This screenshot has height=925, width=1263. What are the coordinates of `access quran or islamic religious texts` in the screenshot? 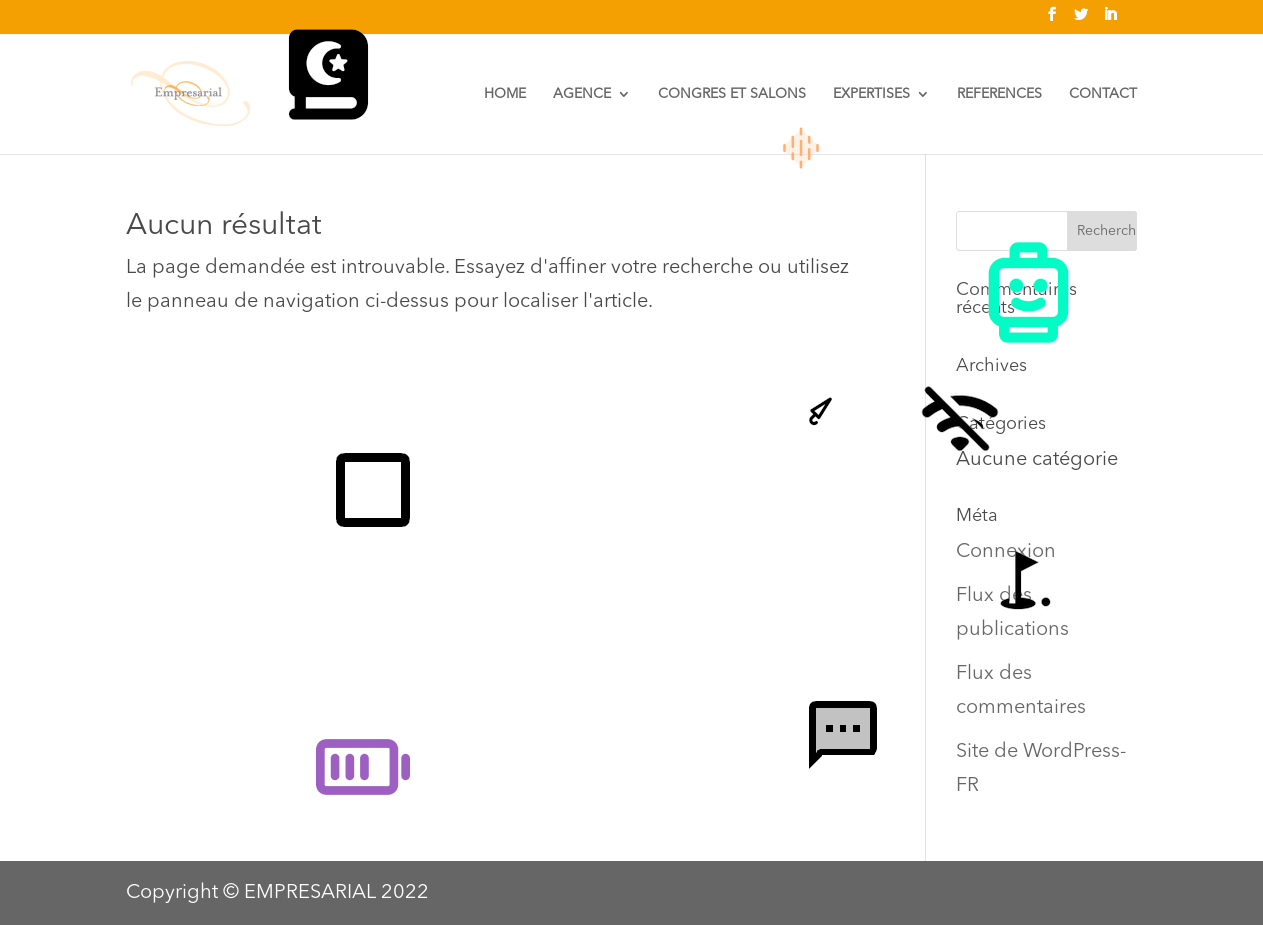 It's located at (328, 74).